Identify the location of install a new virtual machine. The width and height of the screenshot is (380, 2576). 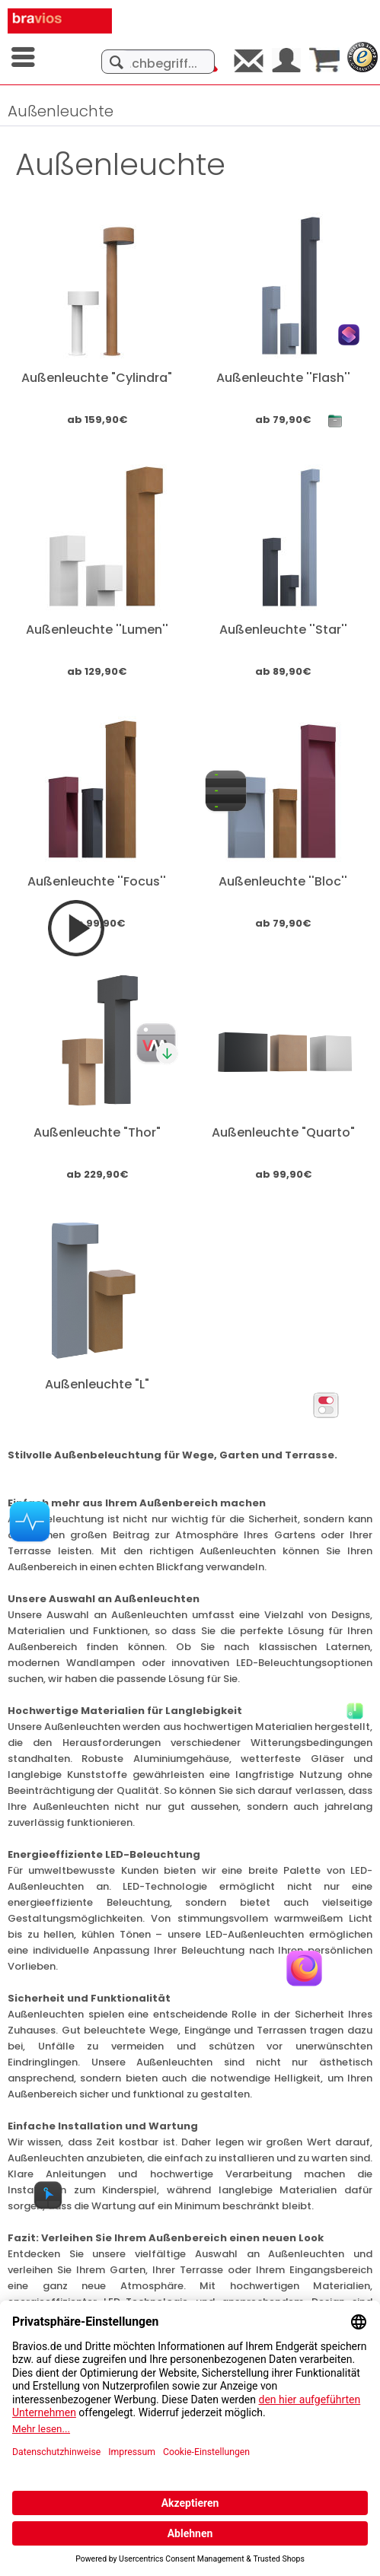
(156, 1043).